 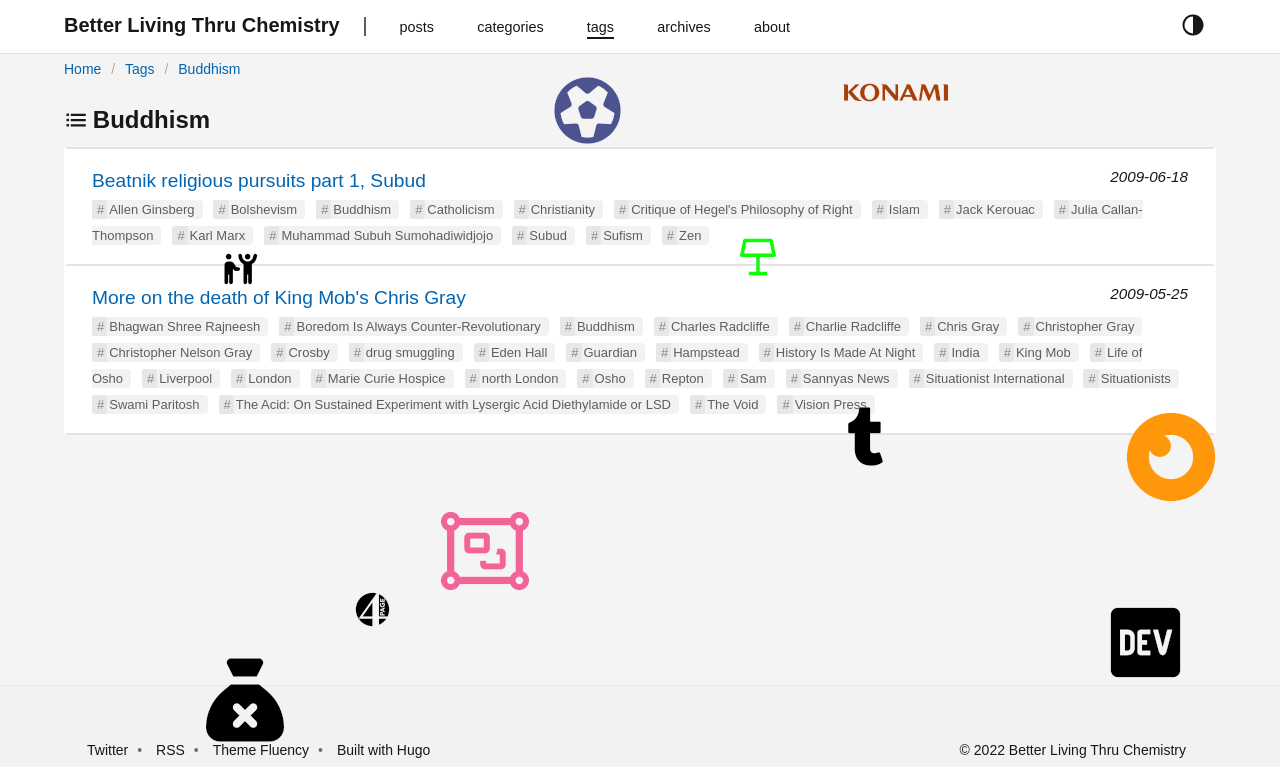 I want to click on dev.to community platform logo, so click(x=1145, y=642).